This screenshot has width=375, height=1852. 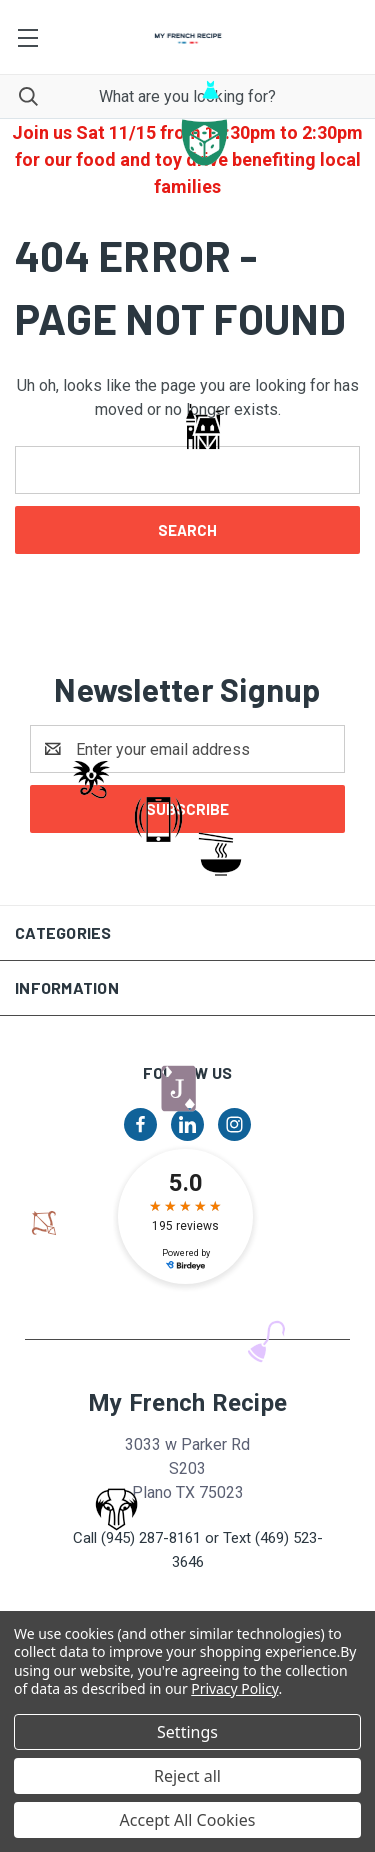 What do you see at coordinates (210, 89) in the screenshot?
I see `browse dresses or women's clothing` at bounding box center [210, 89].